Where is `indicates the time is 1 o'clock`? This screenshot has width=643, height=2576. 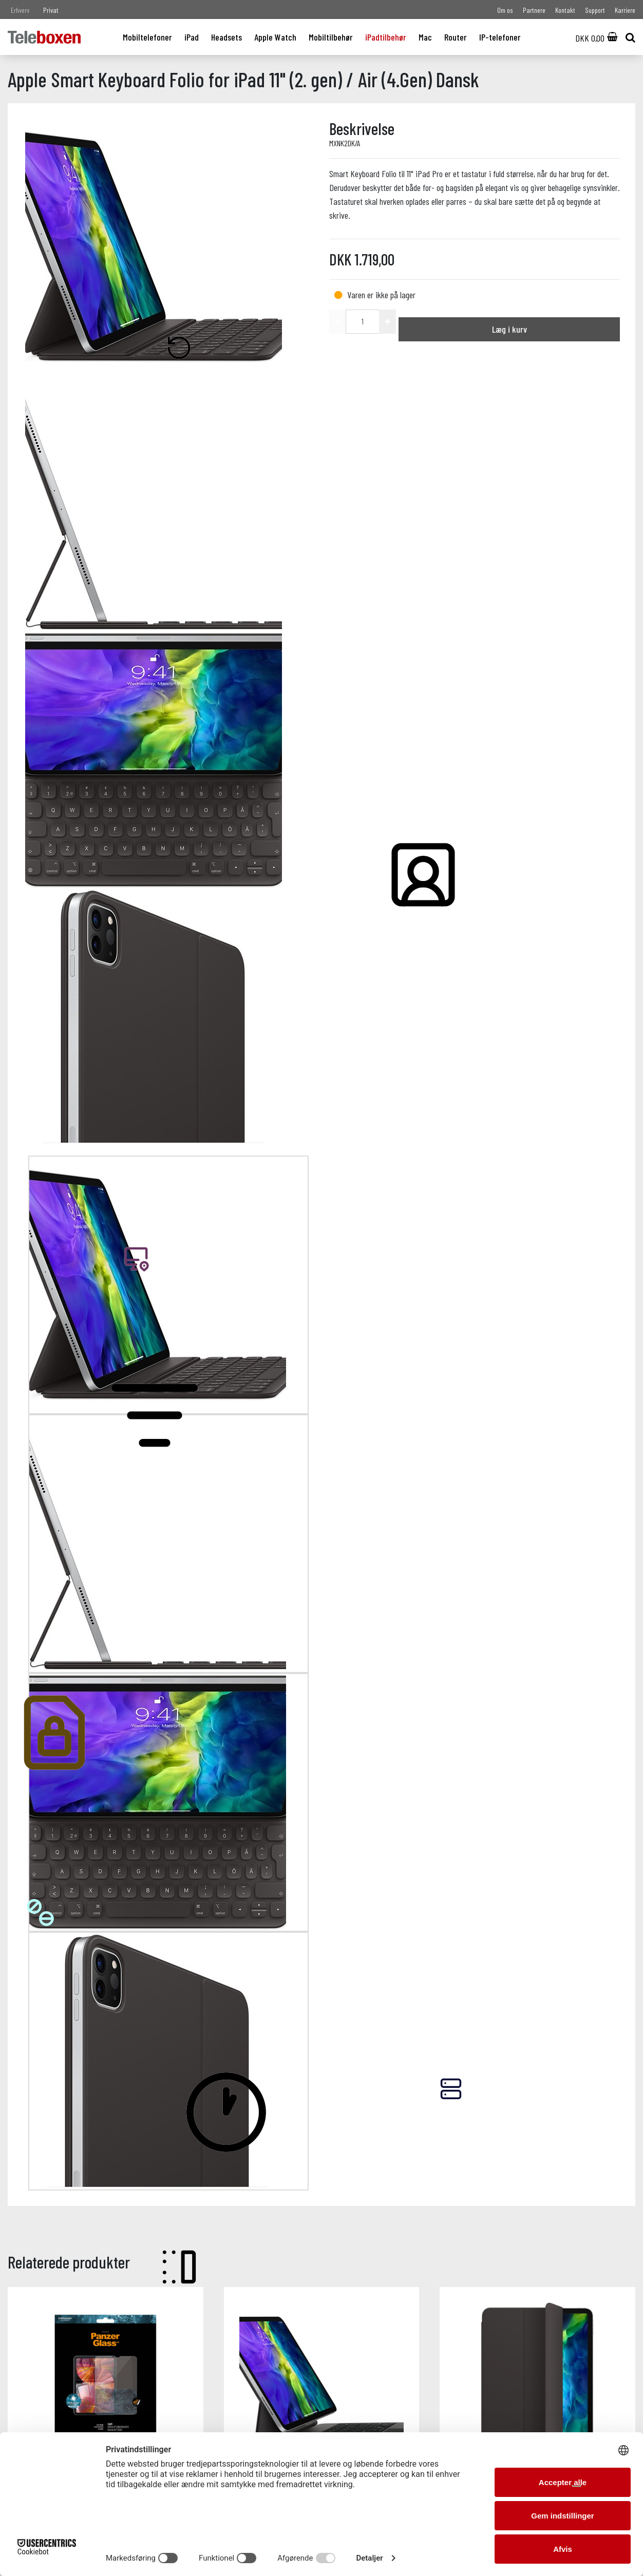 indicates the time is 1 o'clock is located at coordinates (226, 2112).